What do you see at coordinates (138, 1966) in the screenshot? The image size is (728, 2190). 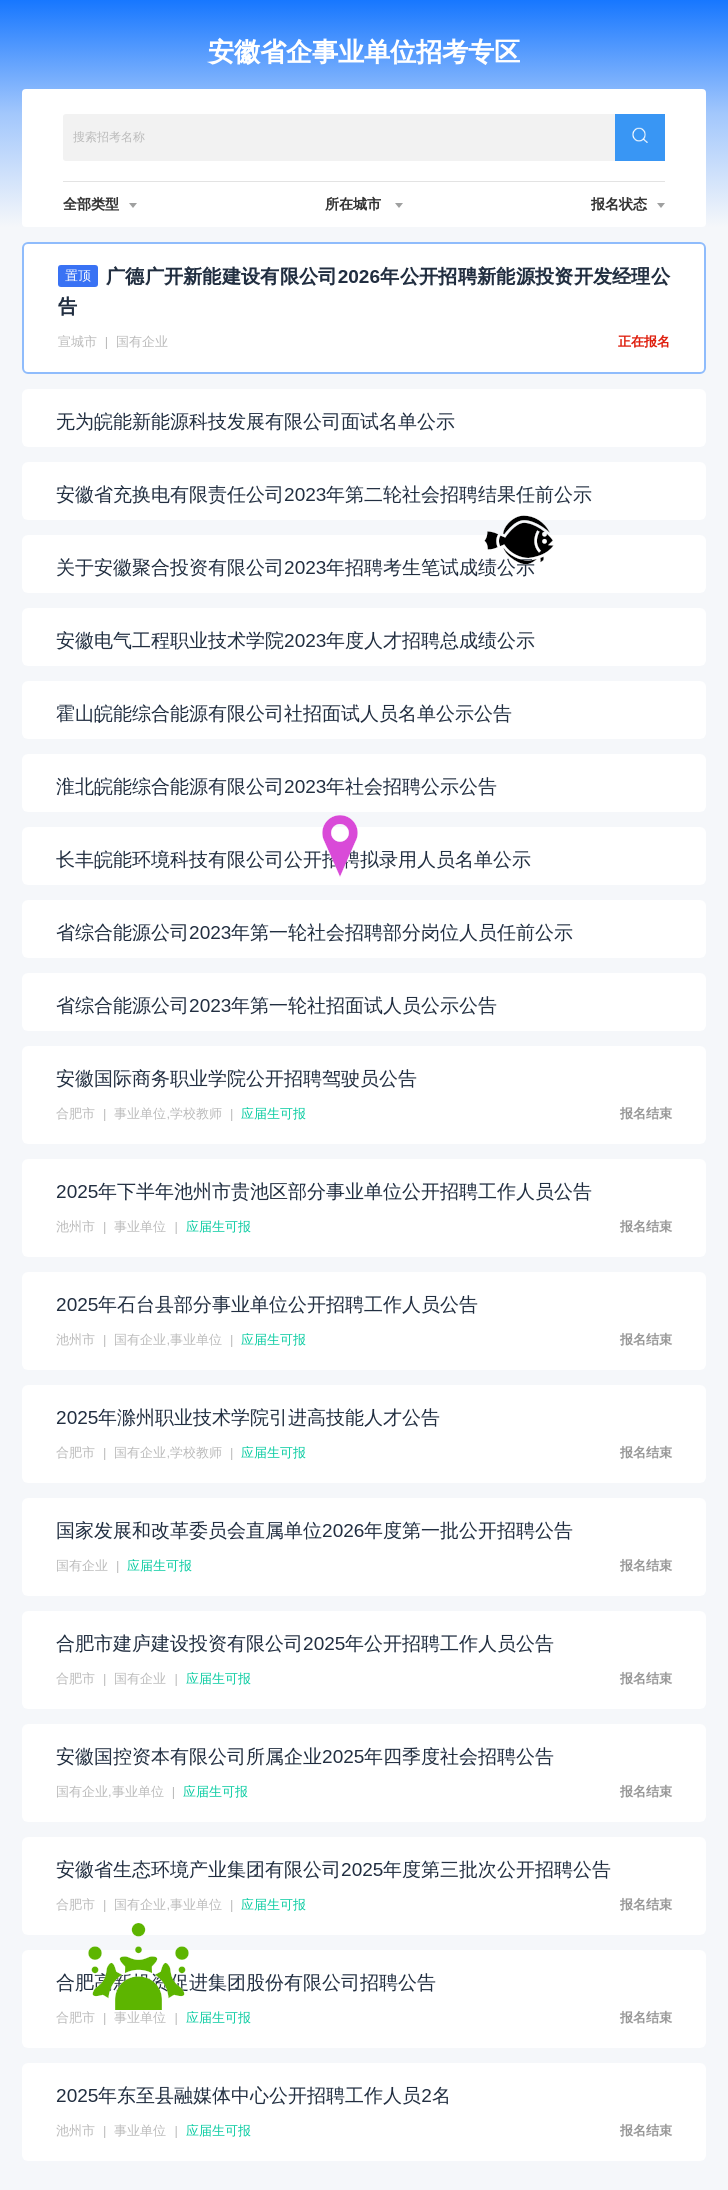 I see `indicates a corrosive or acid-based attack/ability` at bounding box center [138, 1966].